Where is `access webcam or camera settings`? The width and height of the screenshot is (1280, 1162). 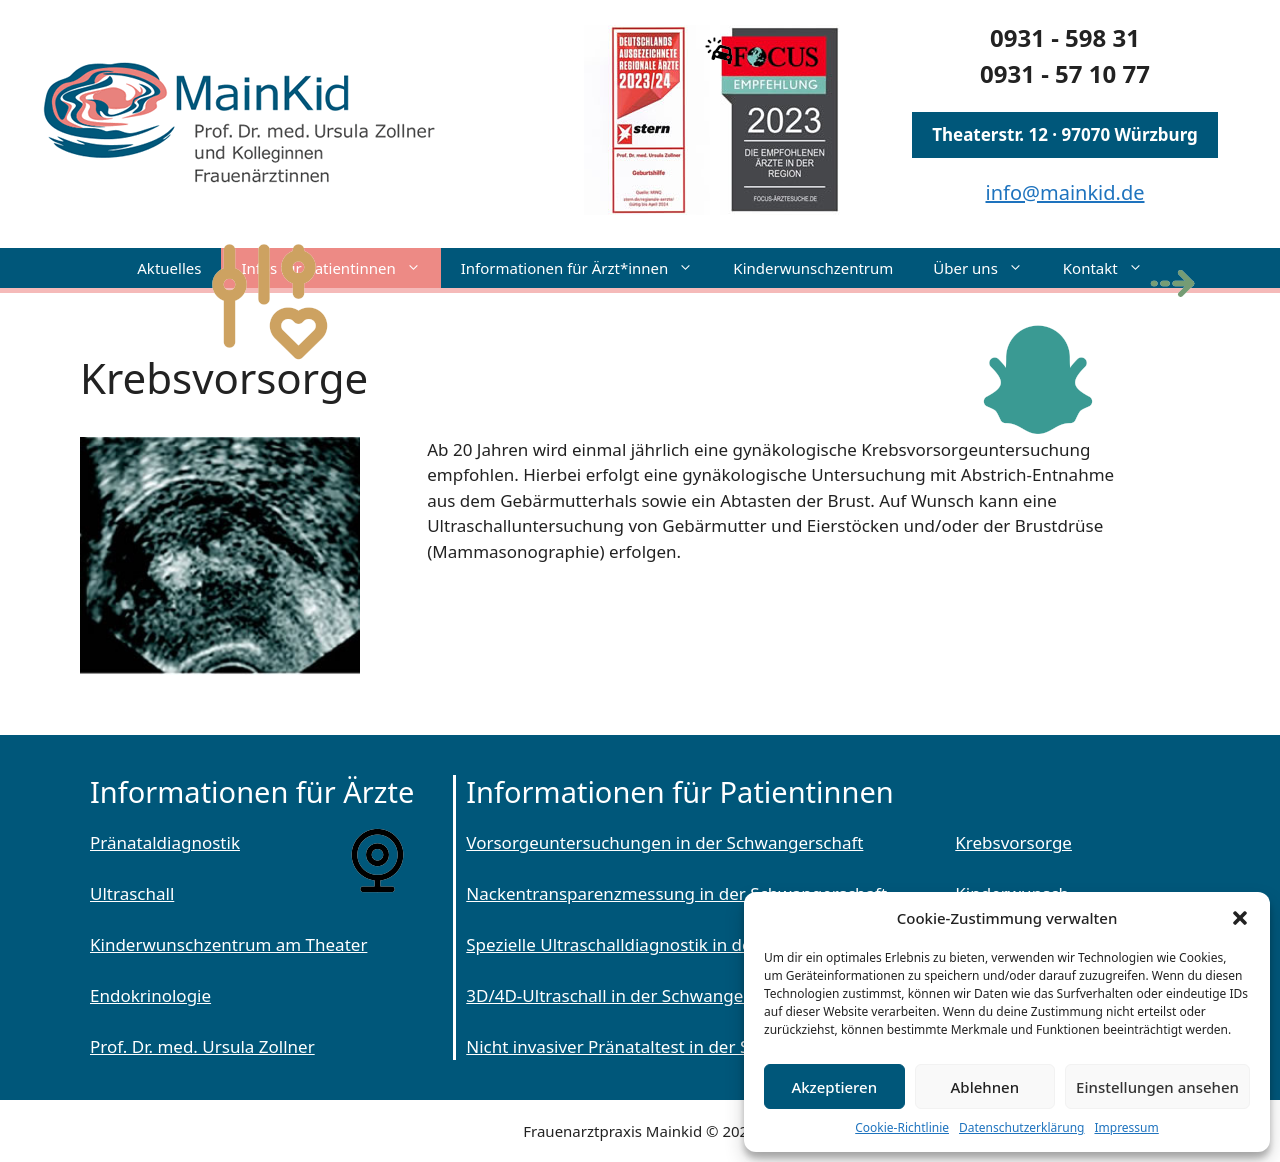
access webcam or camera settings is located at coordinates (377, 860).